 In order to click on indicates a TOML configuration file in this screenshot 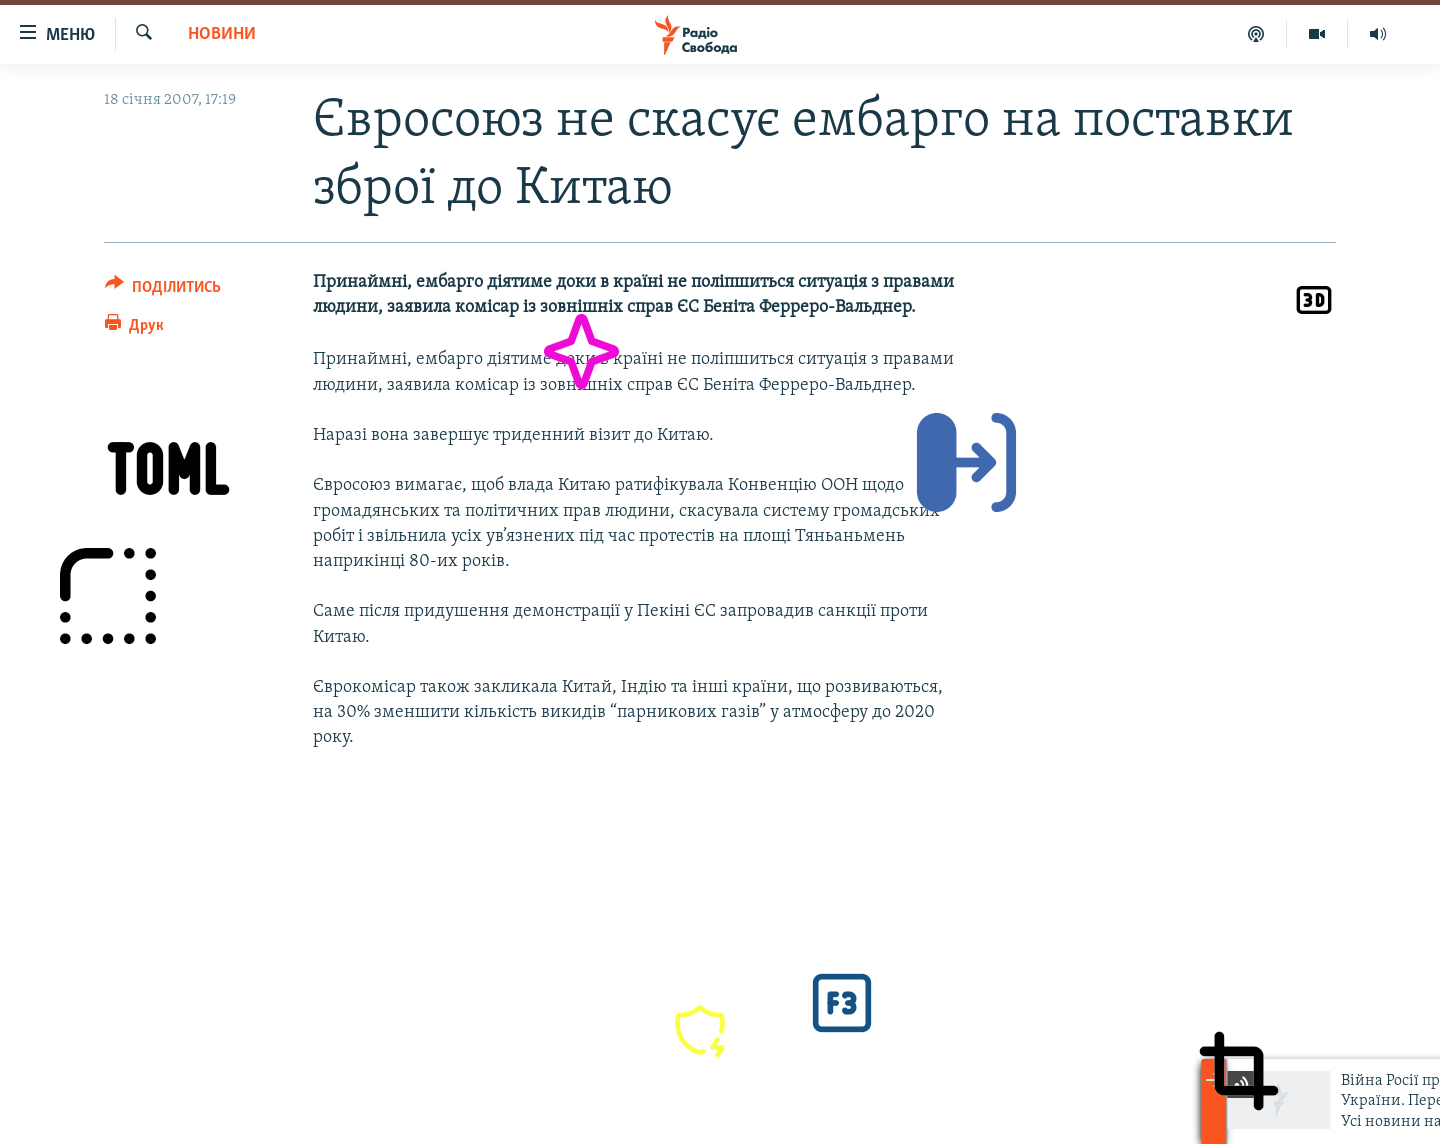, I will do `click(168, 468)`.